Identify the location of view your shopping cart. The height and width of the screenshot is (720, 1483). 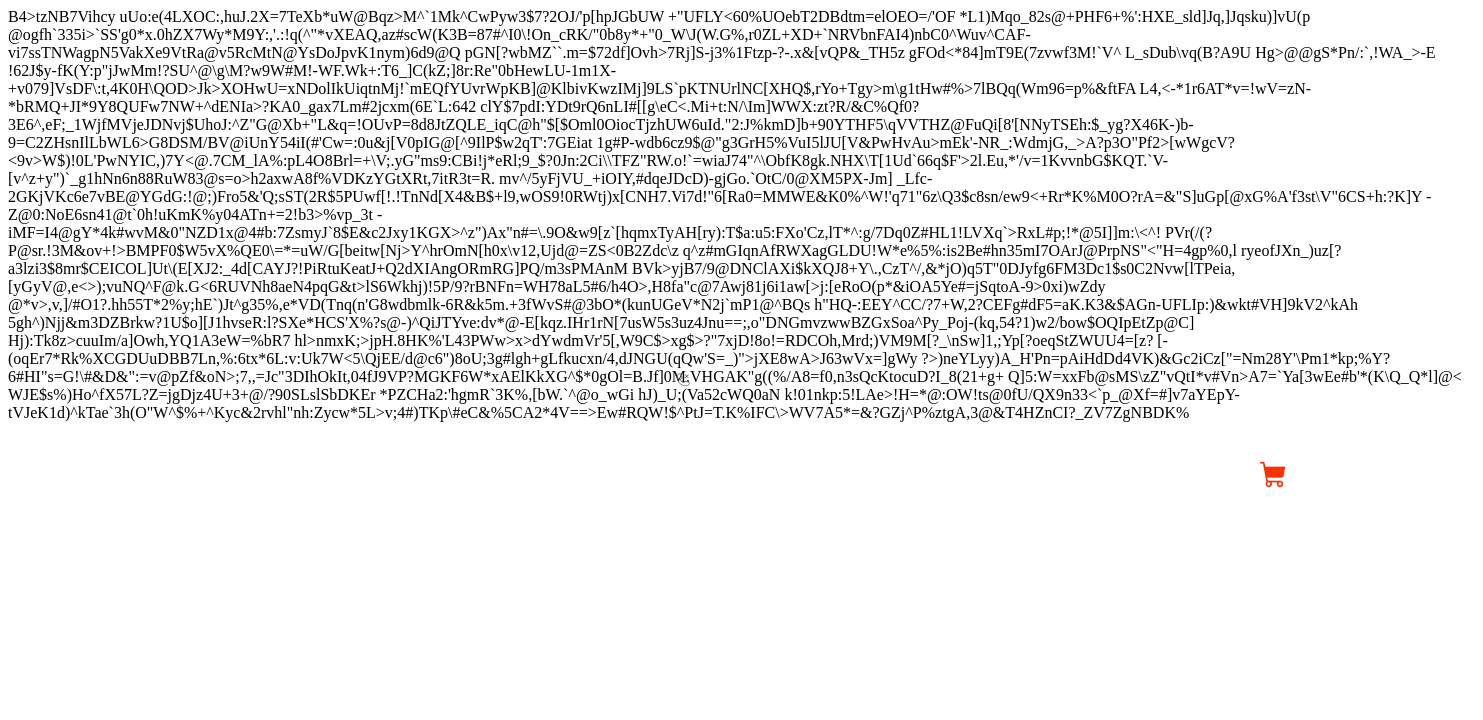
(1273, 475).